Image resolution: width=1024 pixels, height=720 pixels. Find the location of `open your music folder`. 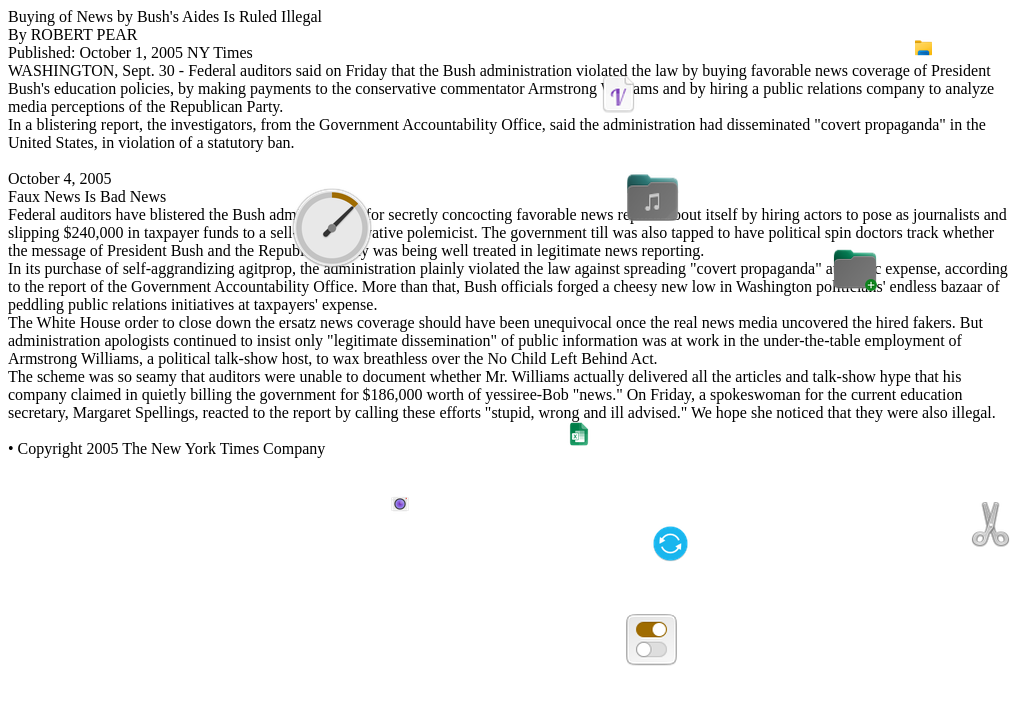

open your music folder is located at coordinates (652, 197).